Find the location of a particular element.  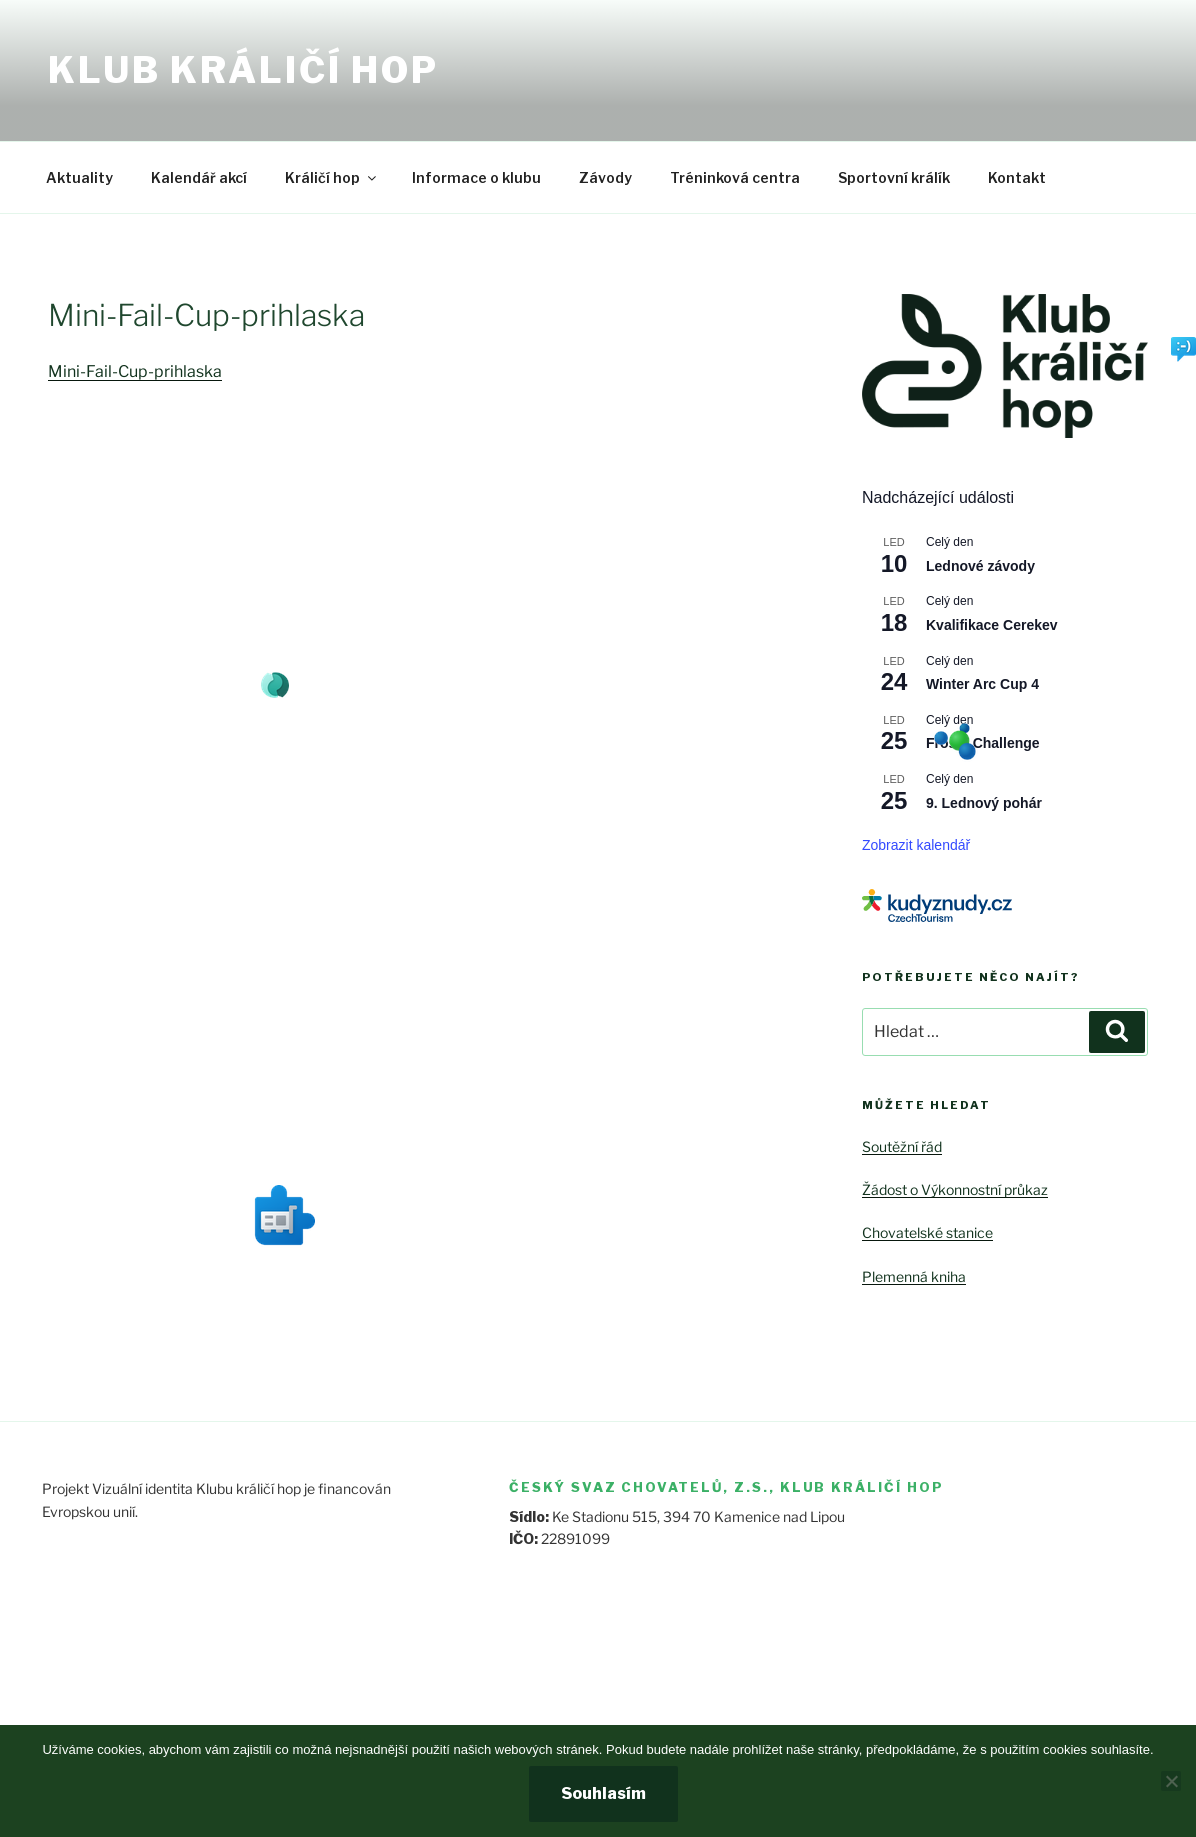

indicates file or folder is shared with homegroup network is located at coordinates (955, 742).